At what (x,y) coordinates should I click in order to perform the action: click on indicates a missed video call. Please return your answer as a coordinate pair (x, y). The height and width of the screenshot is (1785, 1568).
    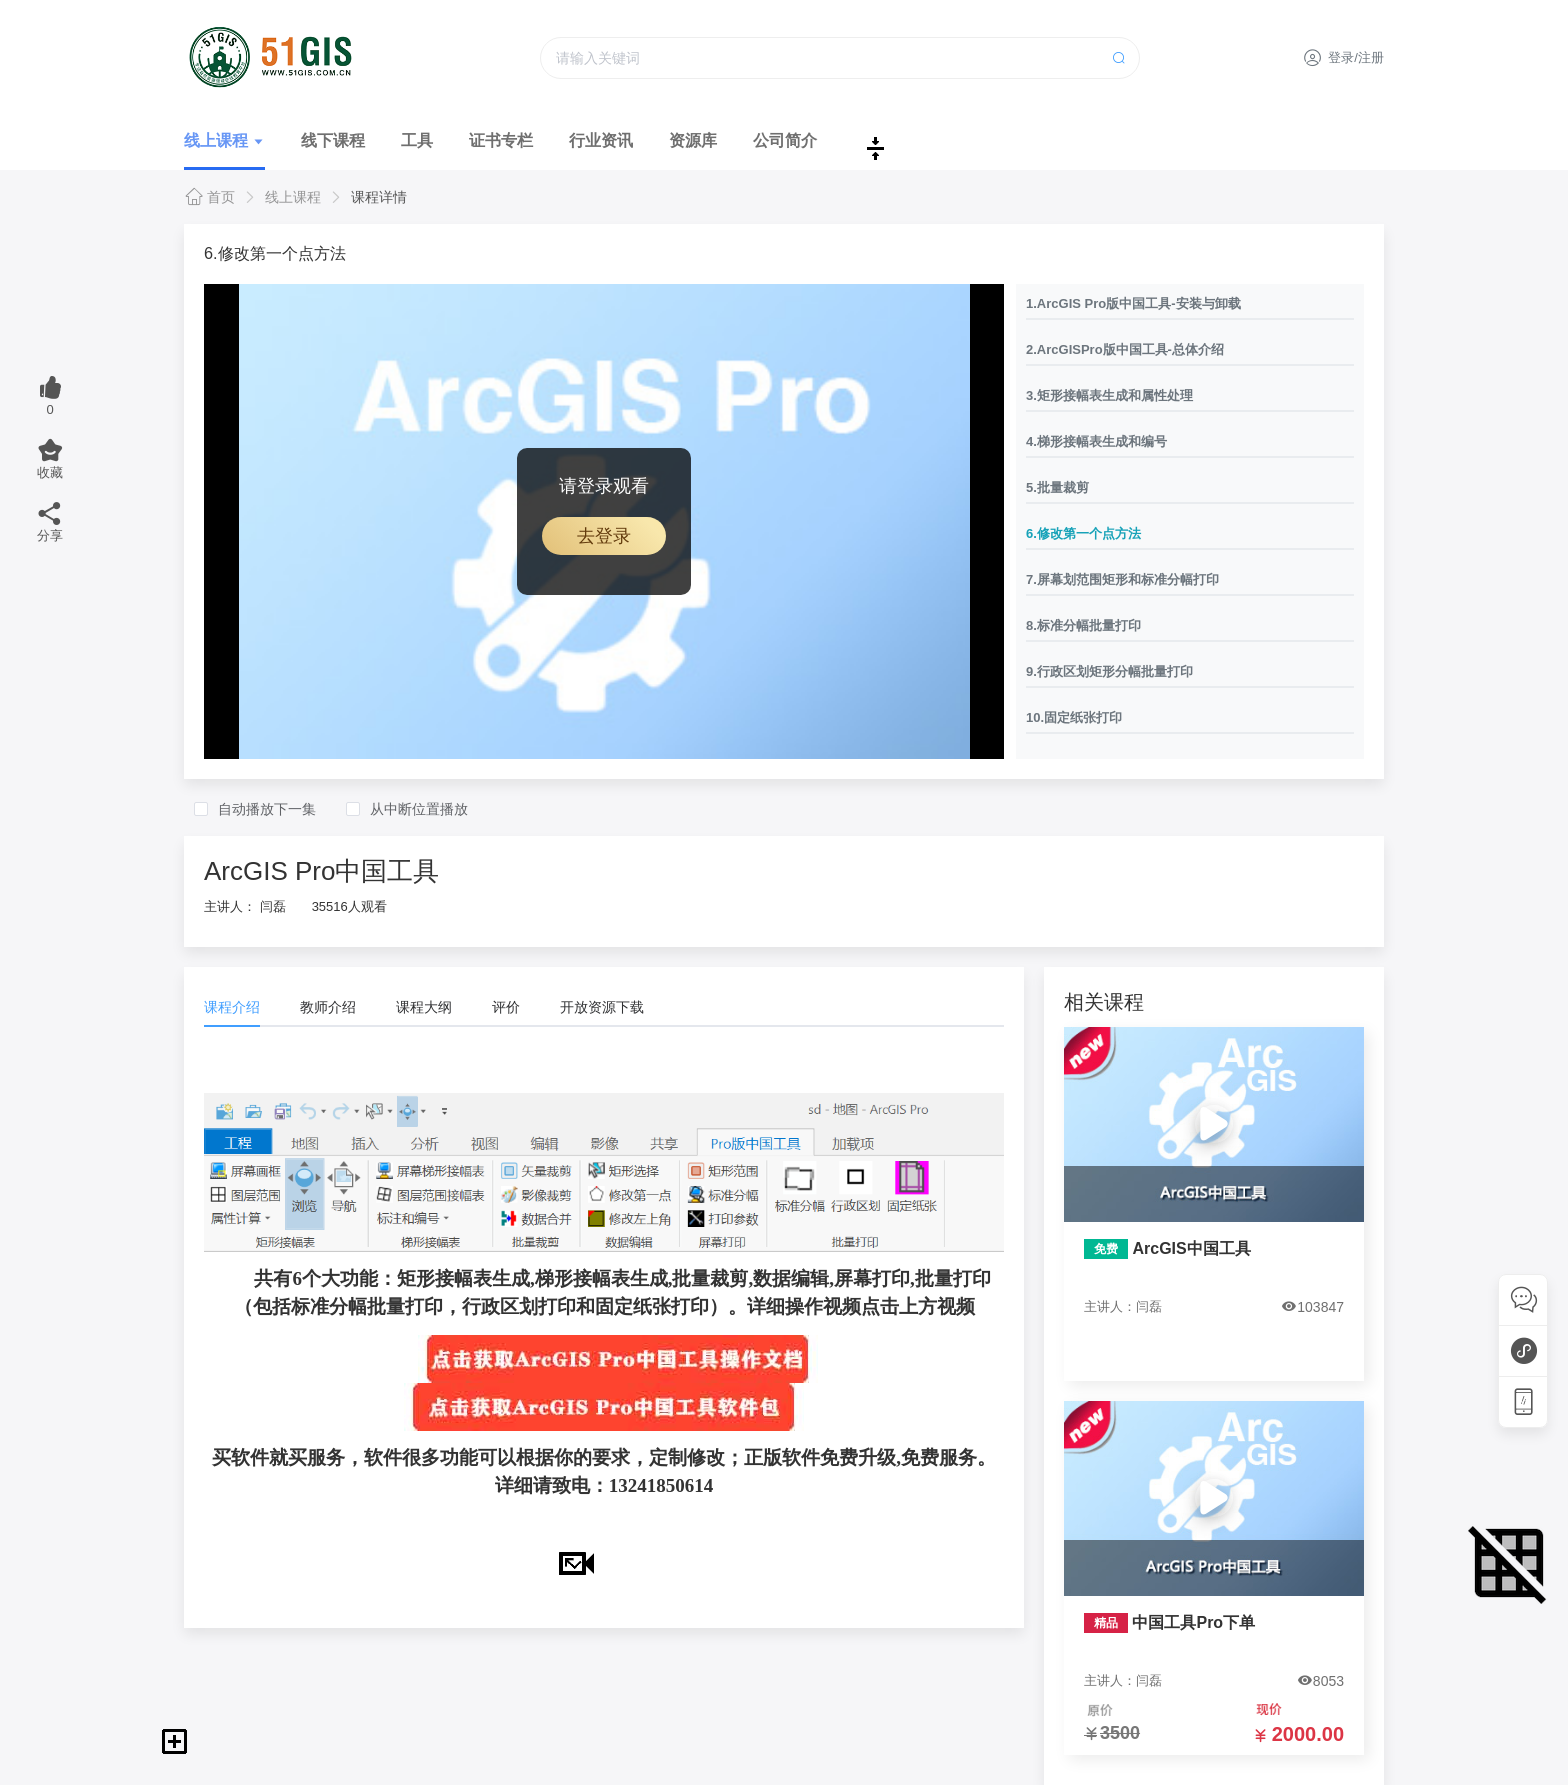
    Looking at the image, I should click on (576, 1563).